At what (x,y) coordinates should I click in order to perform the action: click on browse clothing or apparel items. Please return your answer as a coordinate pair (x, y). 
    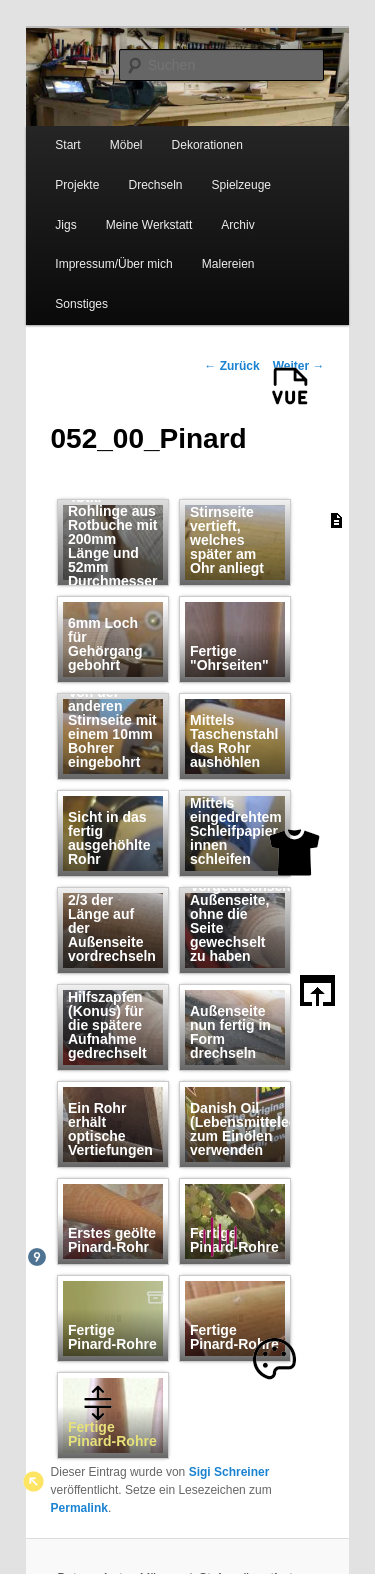
    Looking at the image, I should click on (294, 852).